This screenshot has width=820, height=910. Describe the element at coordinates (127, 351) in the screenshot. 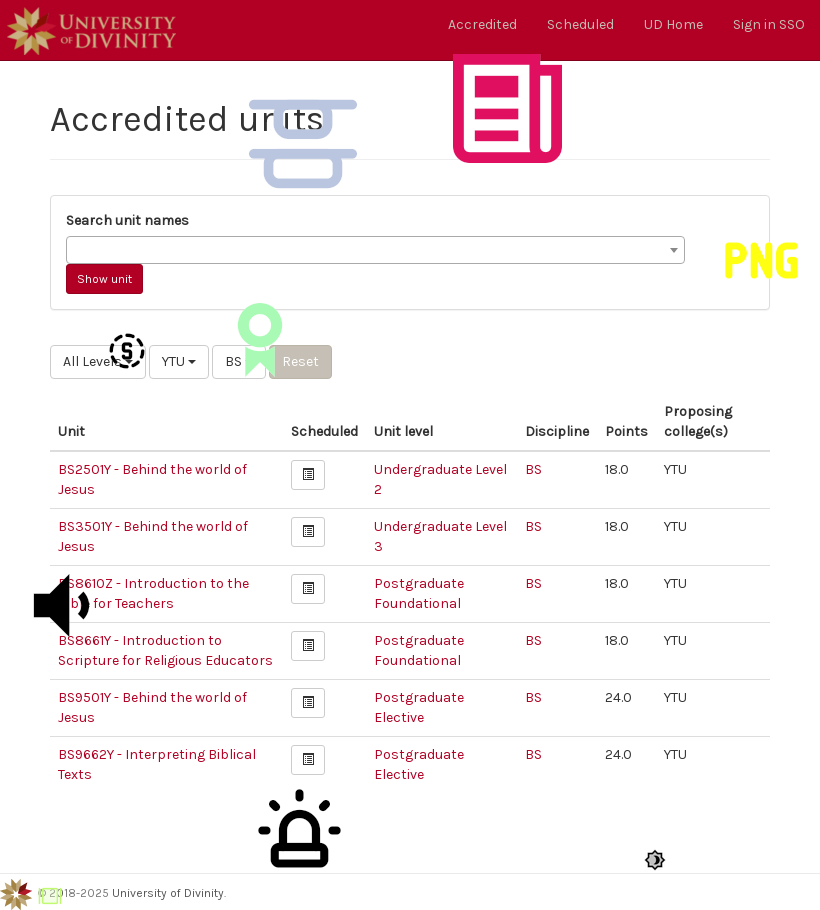

I see `indicates a pending or in-progress sync status` at that location.